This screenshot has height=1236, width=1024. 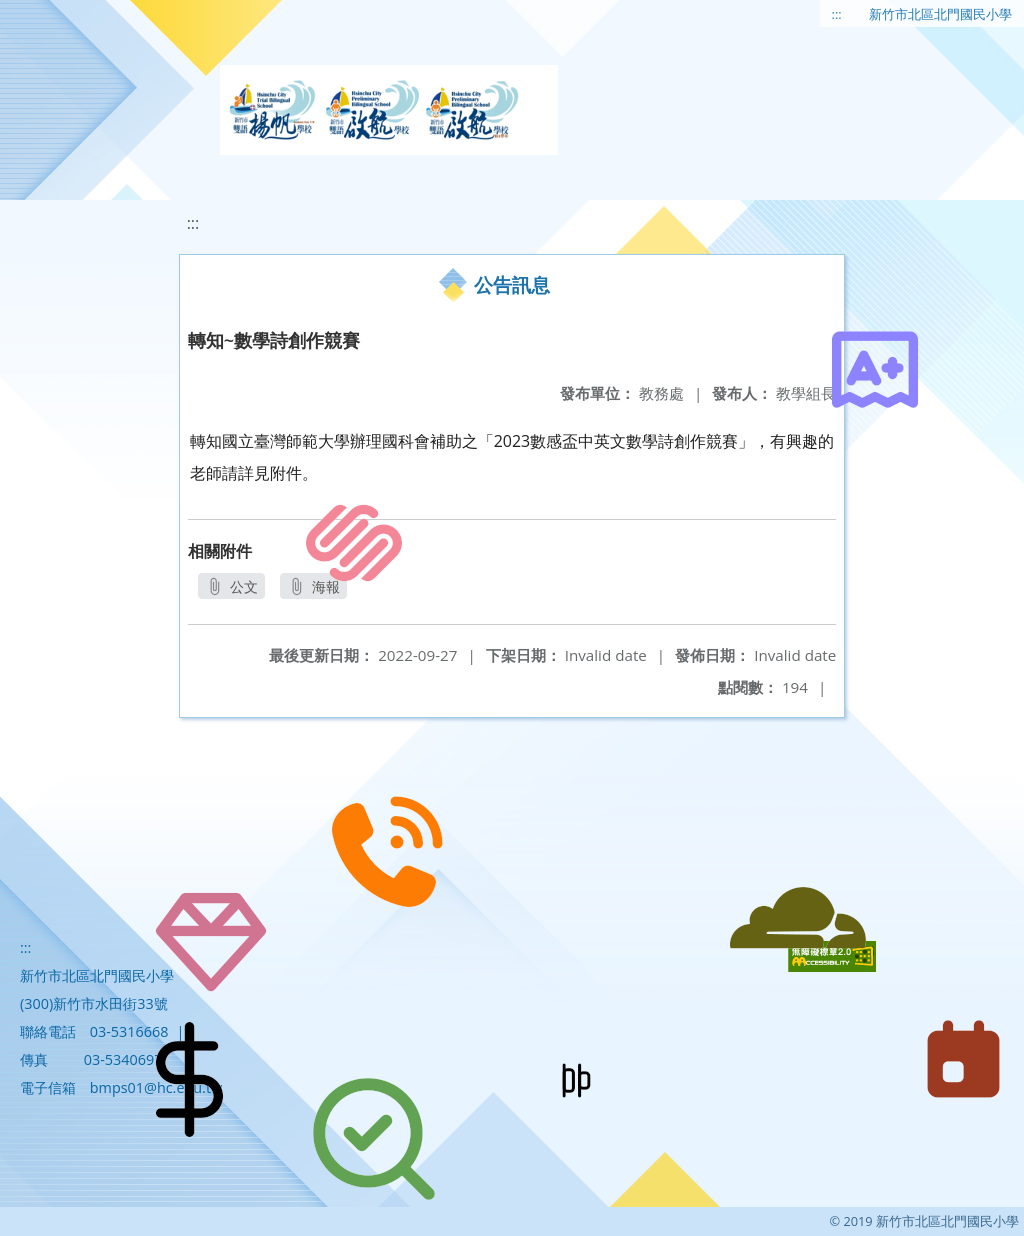 I want to click on Cloudflare logo, so click(x=798, y=921).